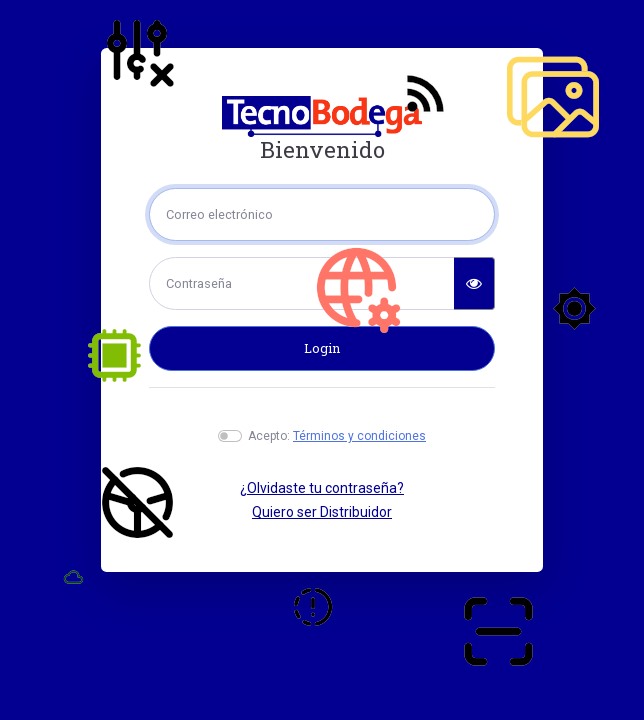  Describe the element at coordinates (137, 50) in the screenshot. I see `clear all filter settings` at that location.